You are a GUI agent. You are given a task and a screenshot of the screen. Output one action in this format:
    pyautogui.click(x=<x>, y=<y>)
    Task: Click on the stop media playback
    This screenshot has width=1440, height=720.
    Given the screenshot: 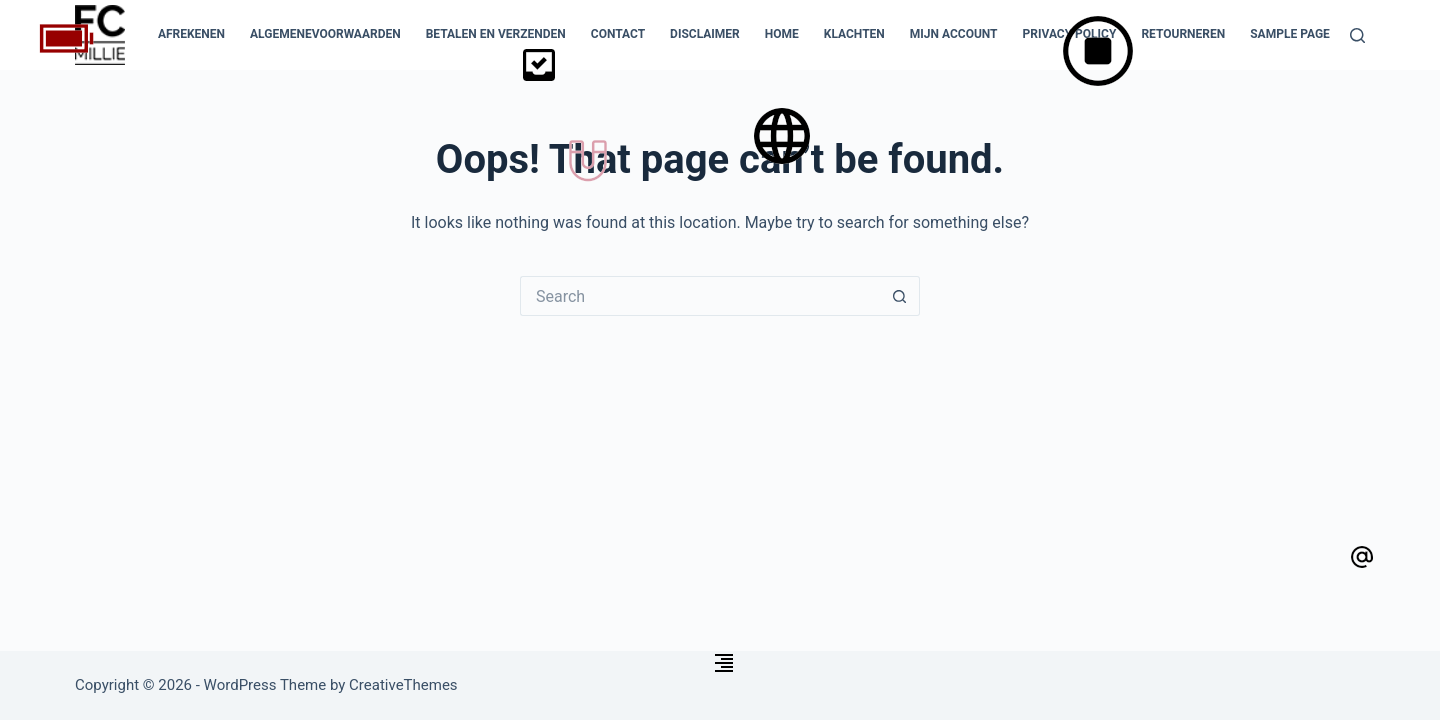 What is the action you would take?
    pyautogui.click(x=1098, y=51)
    